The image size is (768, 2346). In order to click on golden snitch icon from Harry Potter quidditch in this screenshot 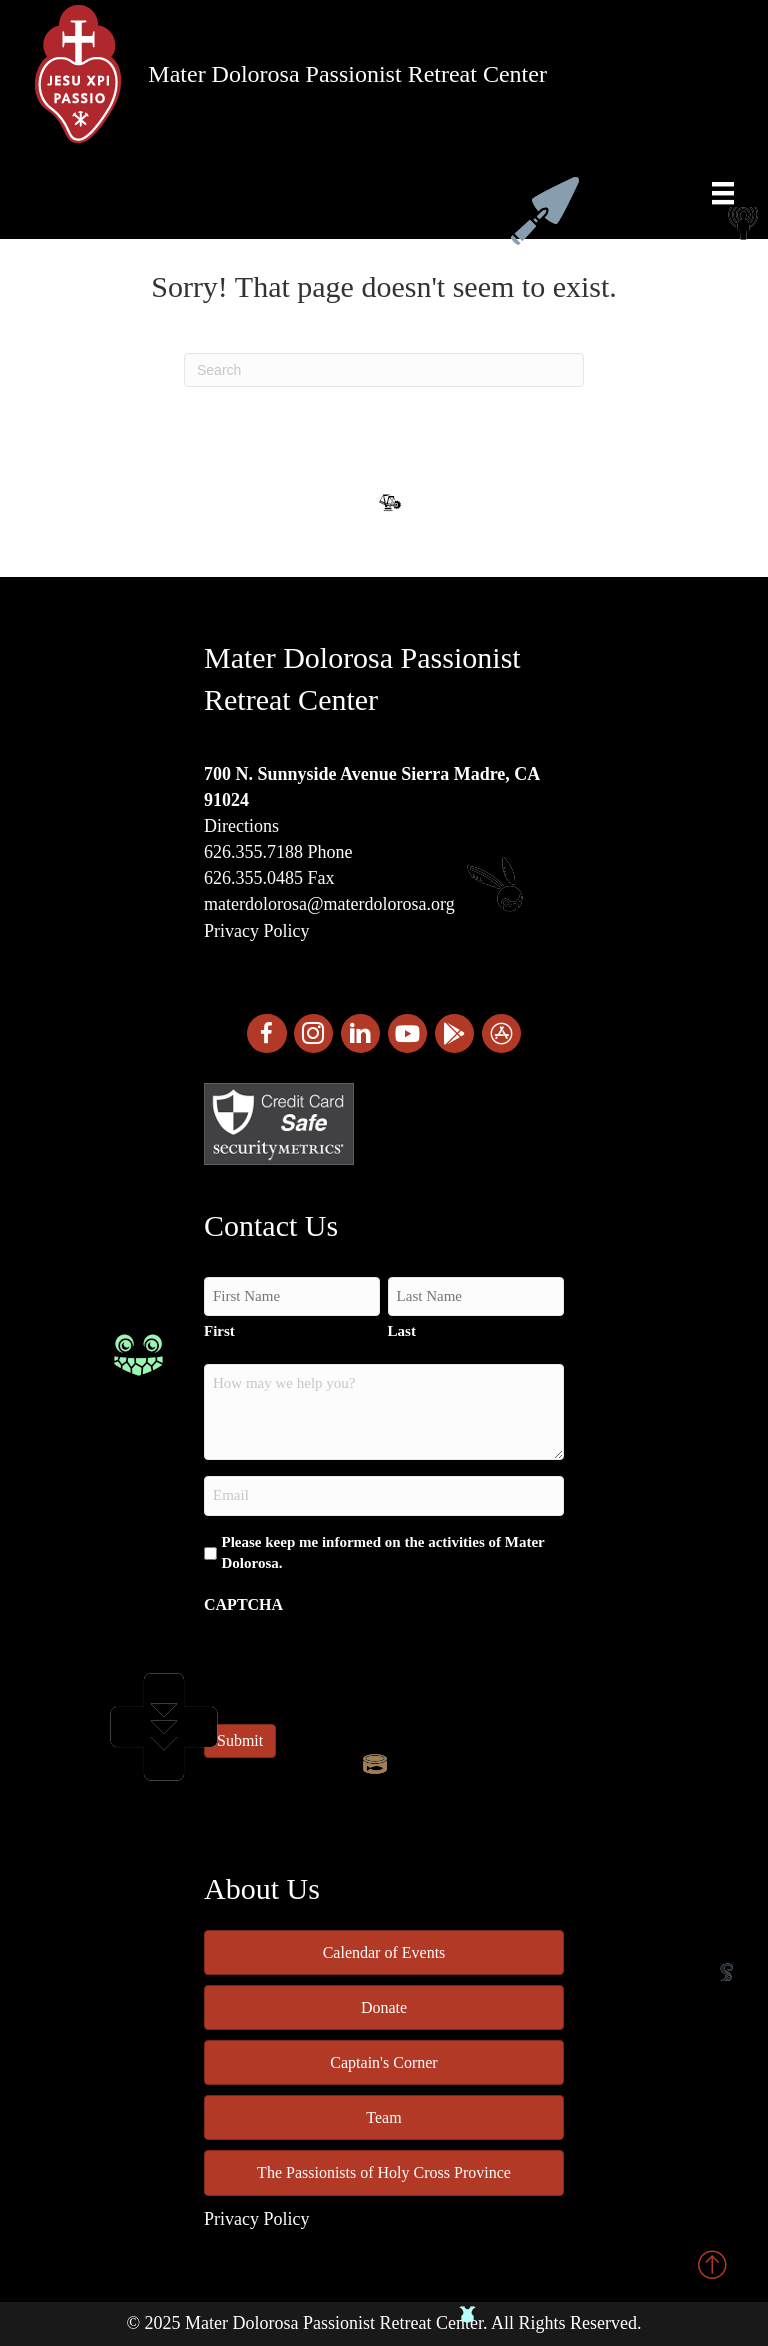, I will do `click(495, 884)`.